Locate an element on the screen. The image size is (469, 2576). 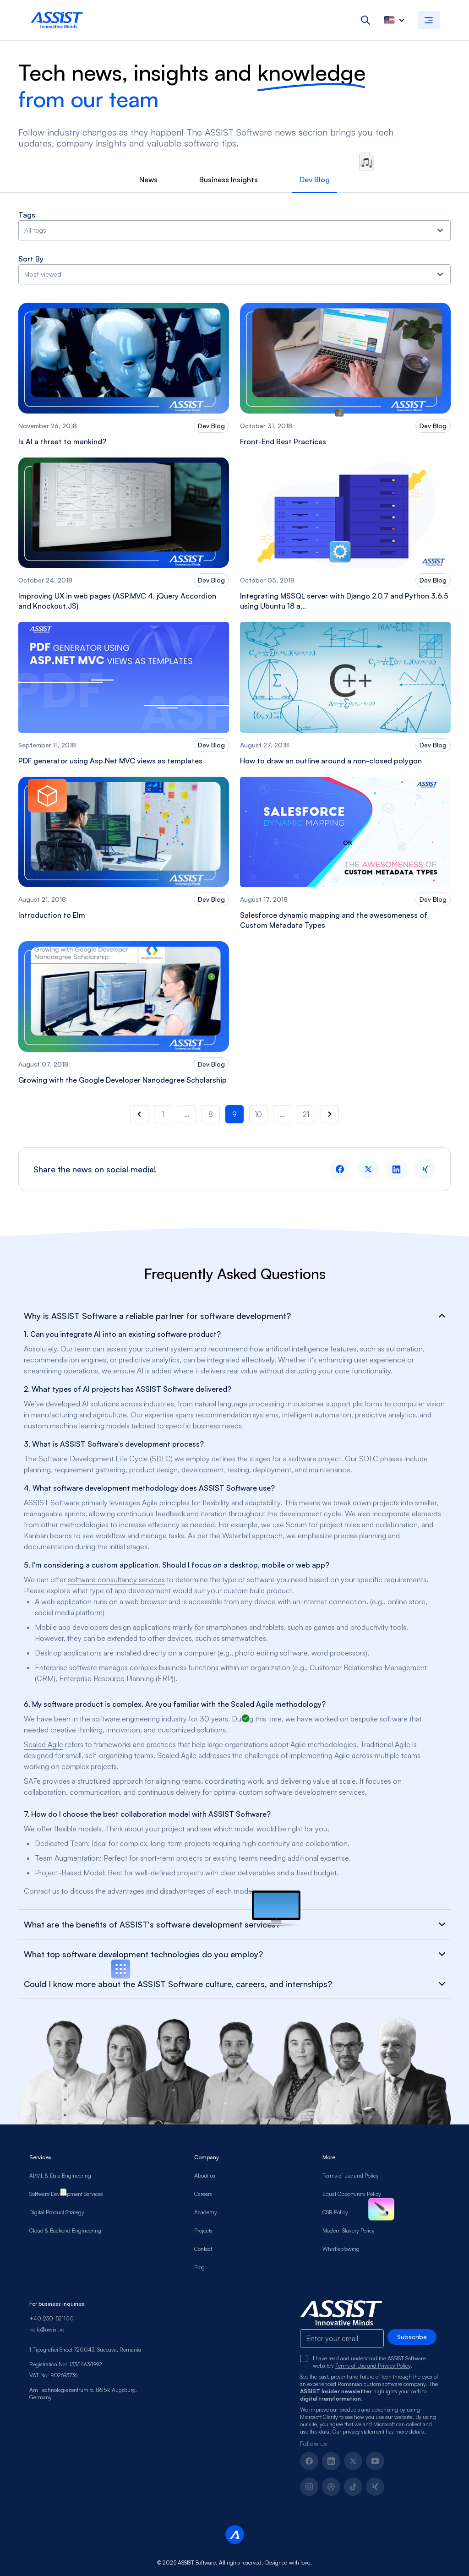
open a Krita project file is located at coordinates (381, 2208).